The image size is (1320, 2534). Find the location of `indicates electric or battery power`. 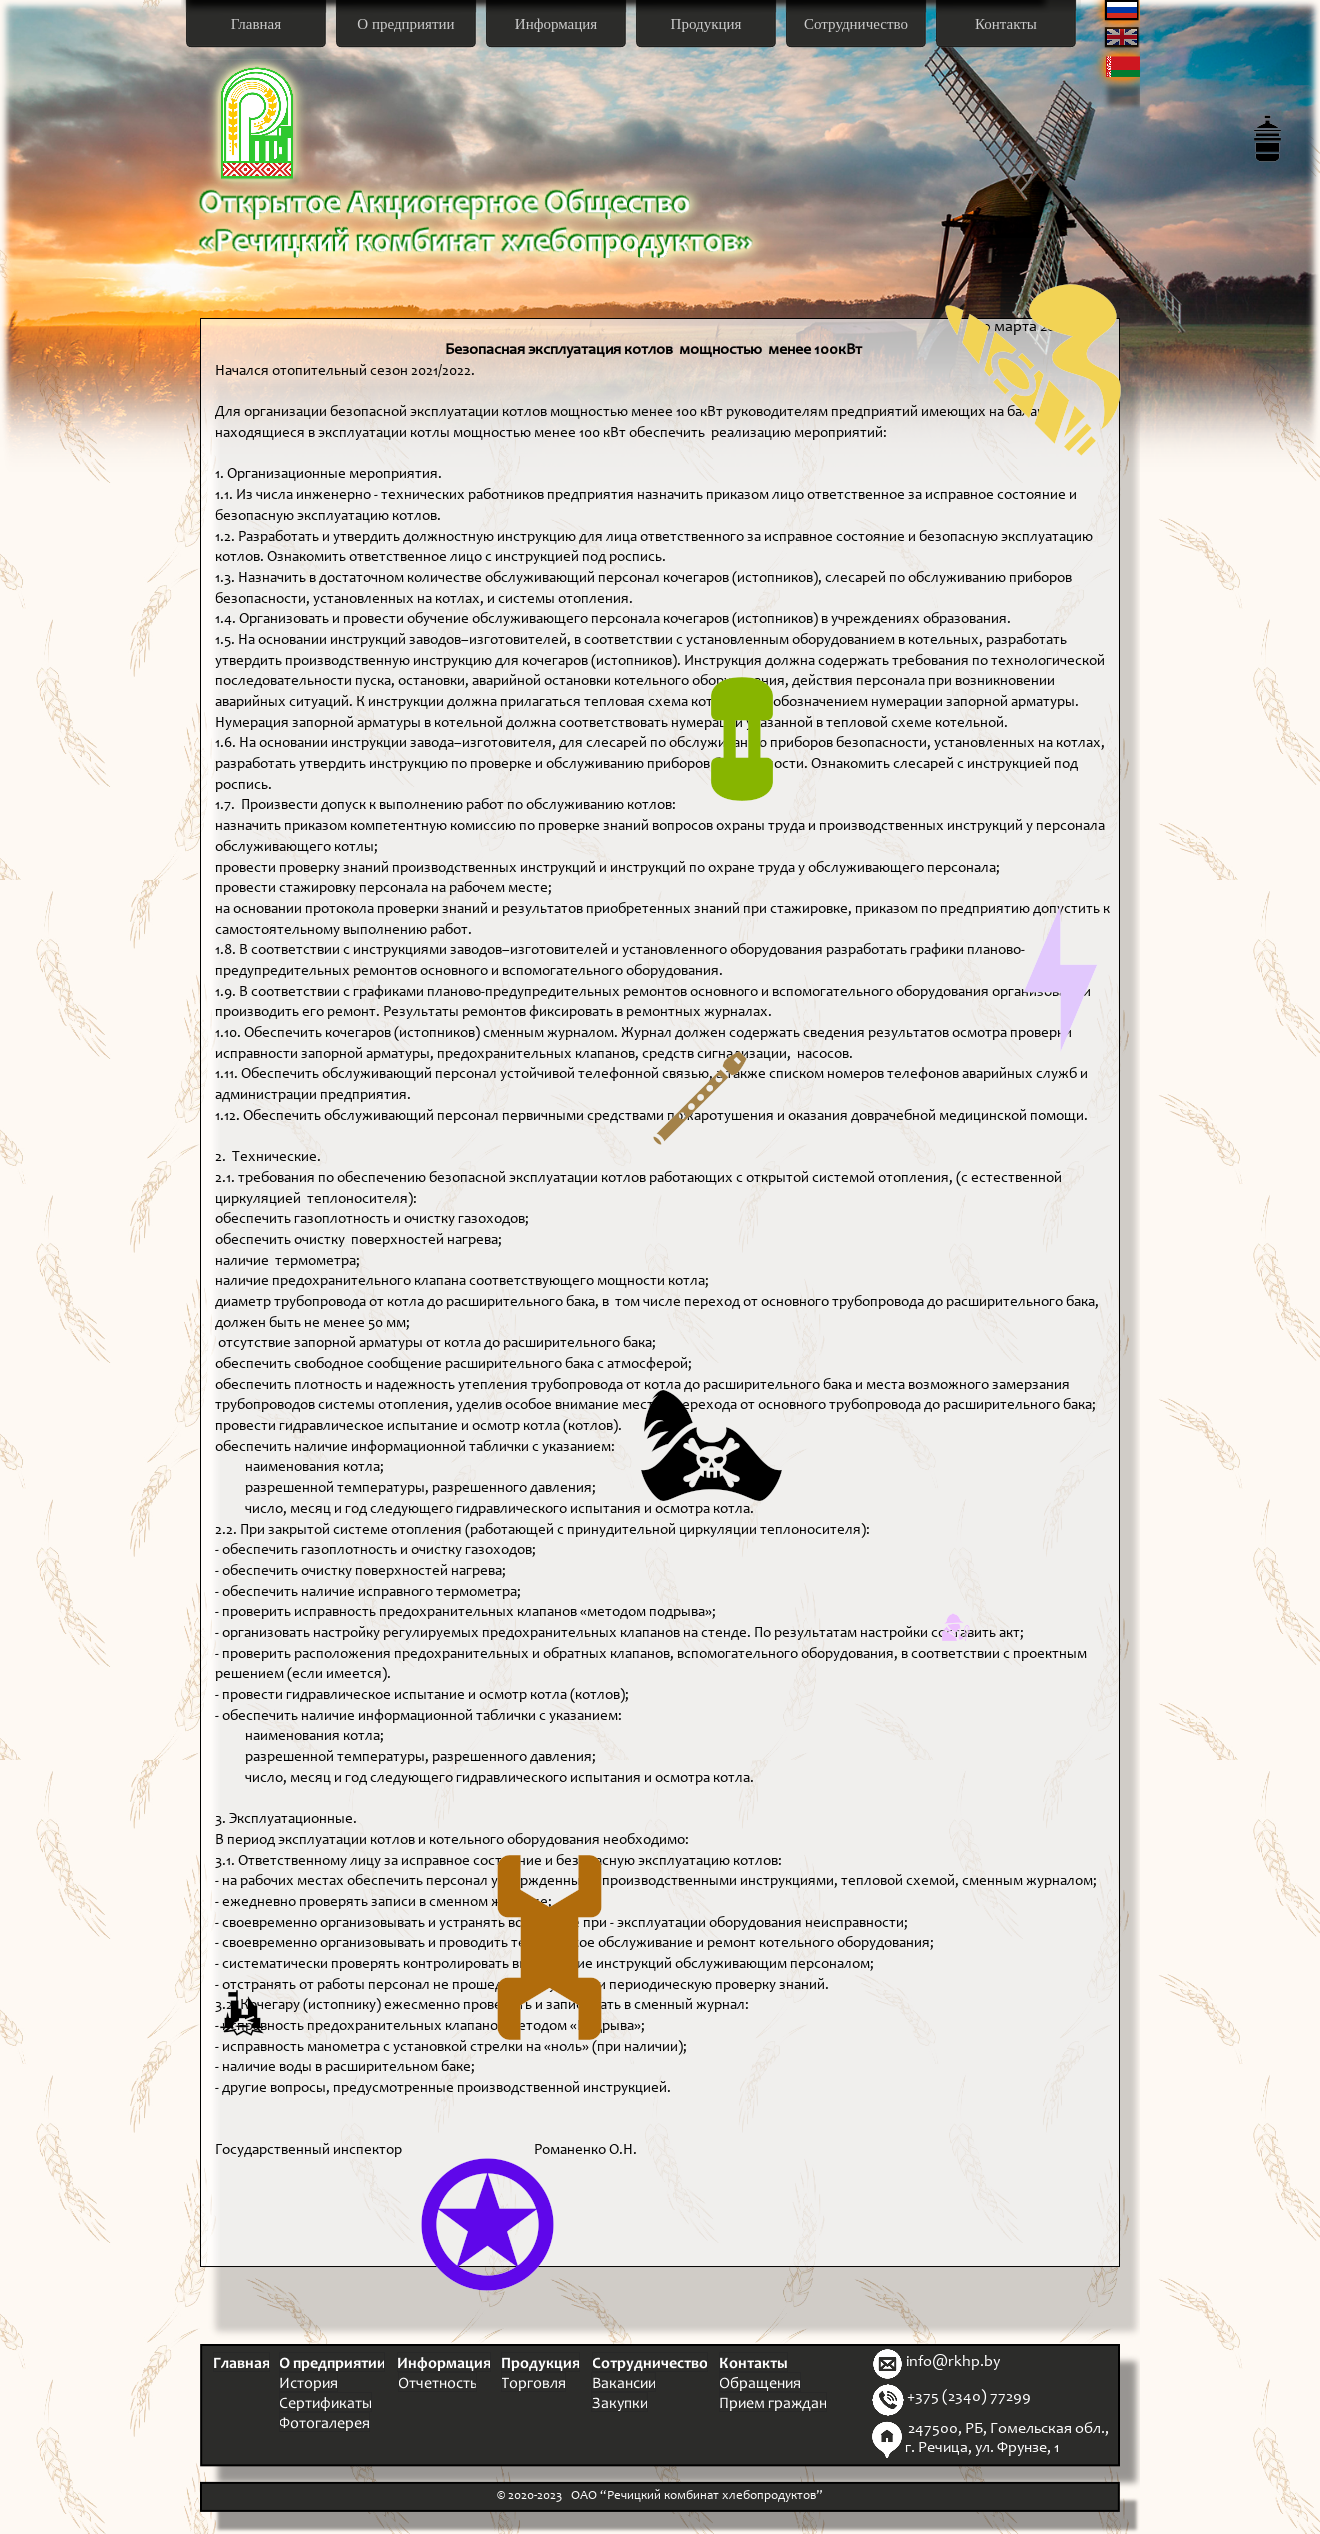

indicates electric or battery power is located at coordinates (1060, 978).